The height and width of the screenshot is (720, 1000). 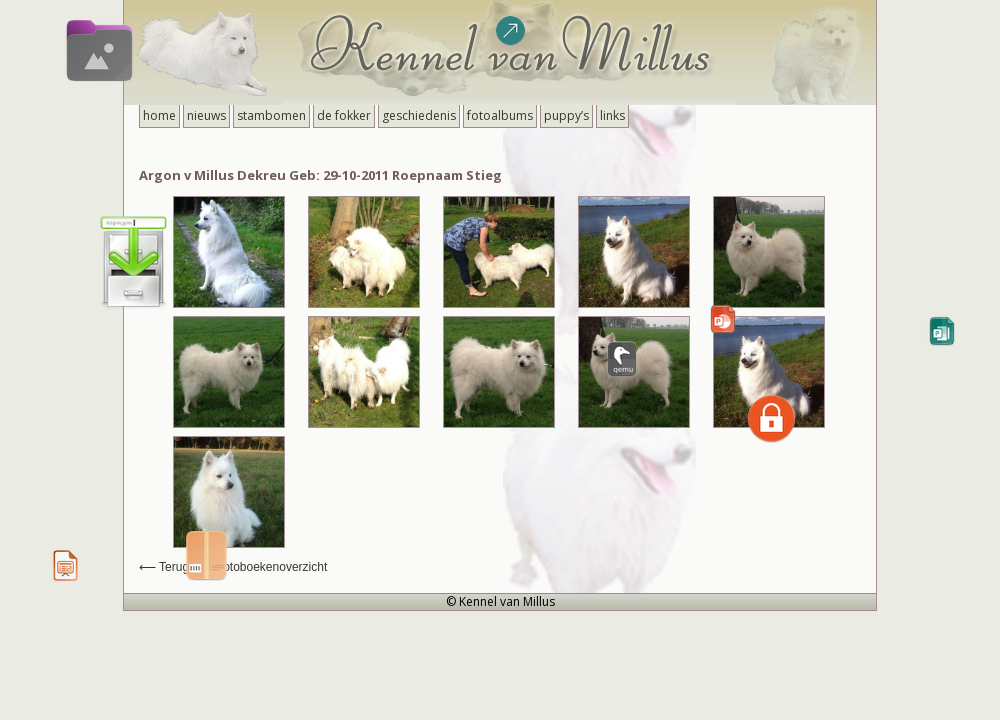 I want to click on indicates a symbolic link or shortcut to another file, so click(x=510, y=30).